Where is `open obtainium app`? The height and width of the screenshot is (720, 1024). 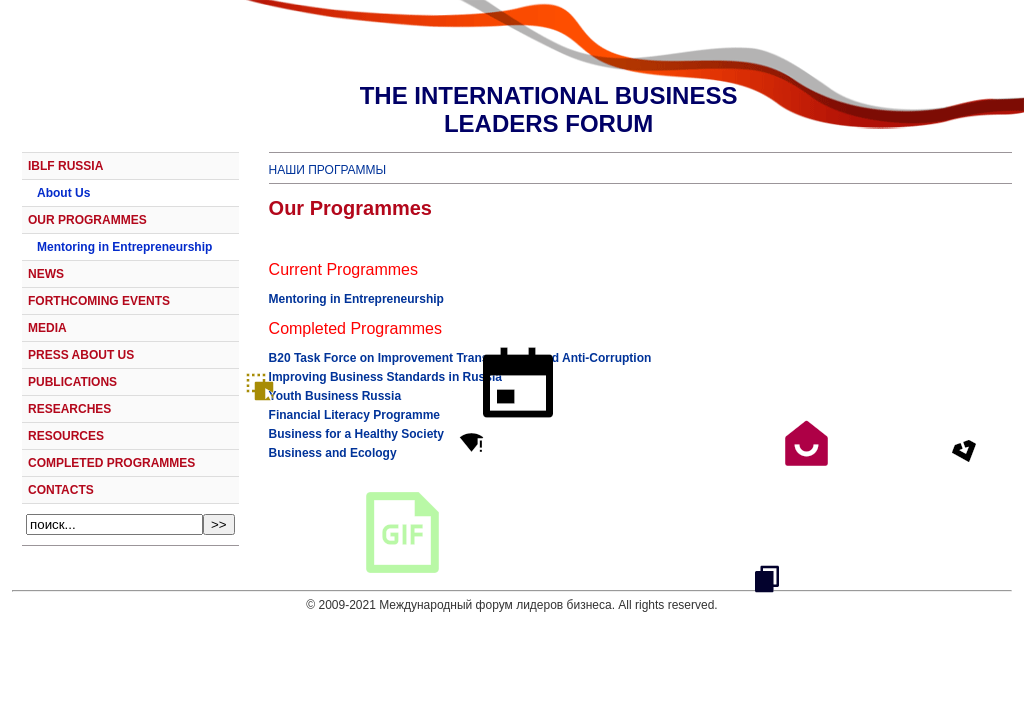
open obtainium app is located at coordinates (964, 451).